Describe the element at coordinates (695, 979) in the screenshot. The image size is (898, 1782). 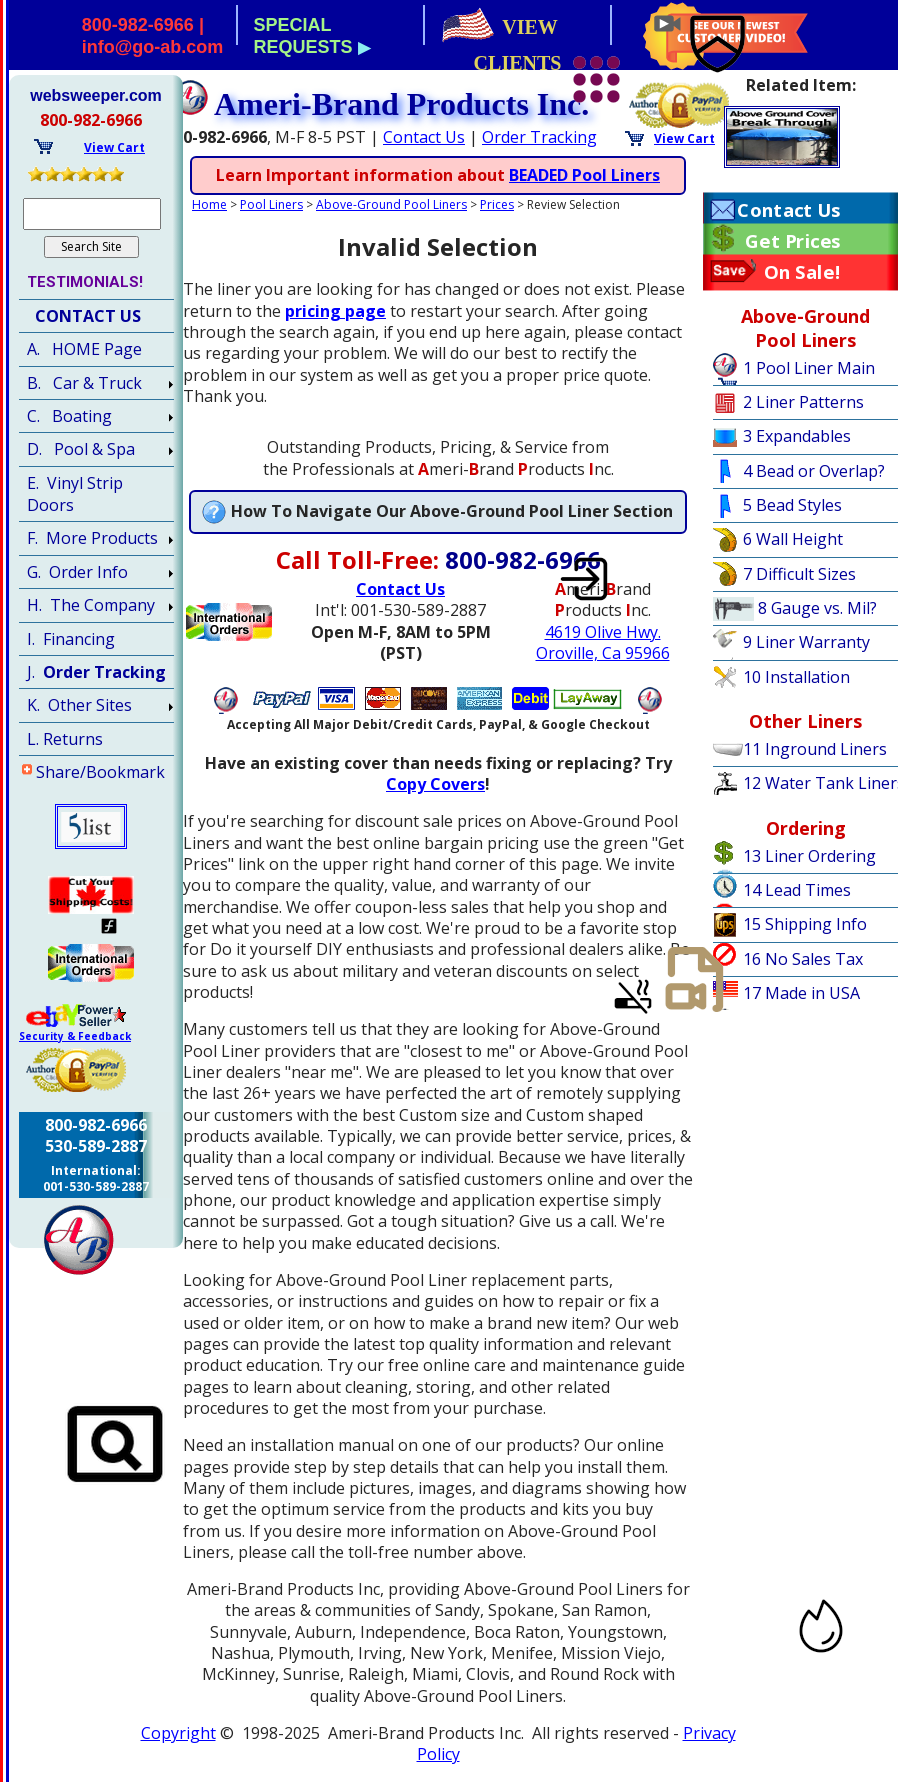
I see `open a video file` at that location.